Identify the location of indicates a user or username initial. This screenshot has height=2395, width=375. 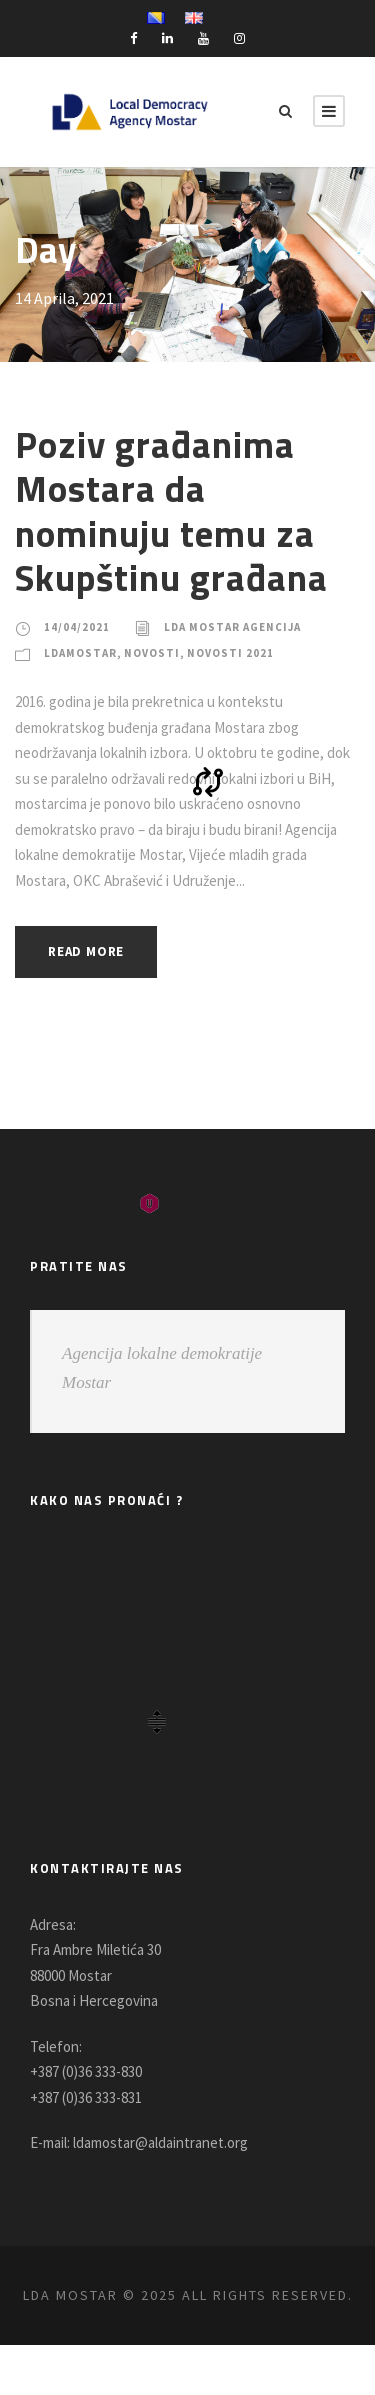
(149, 1203).